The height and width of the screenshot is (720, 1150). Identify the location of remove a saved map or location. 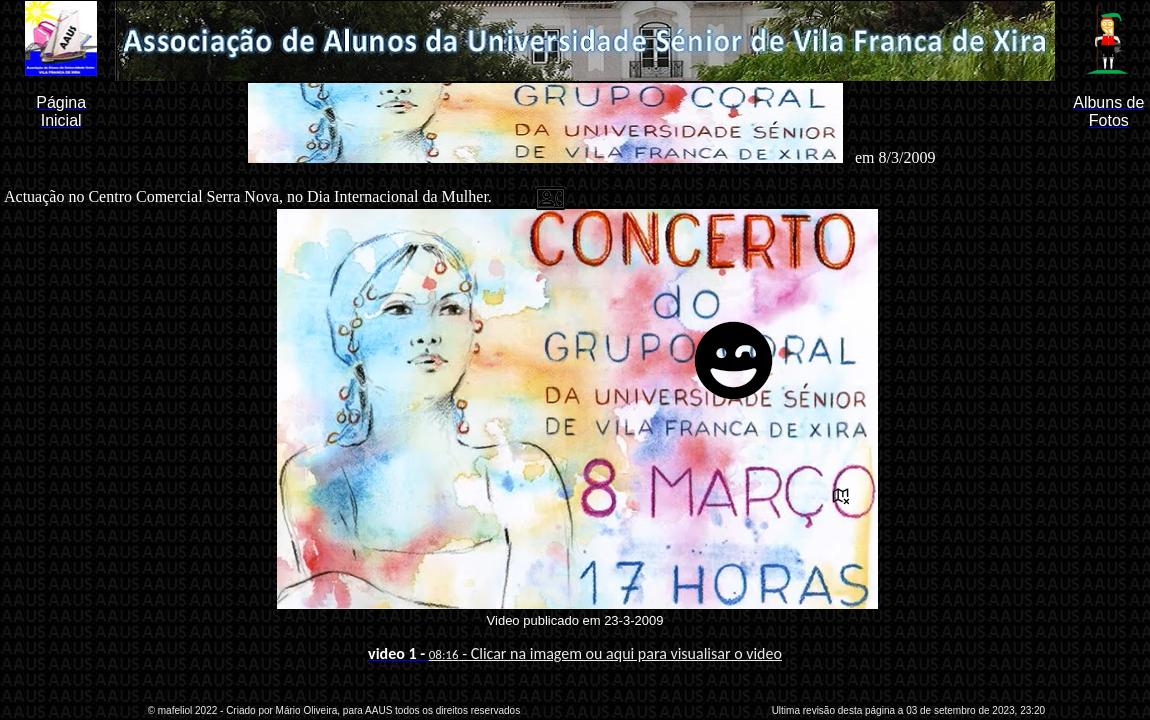
(840, 495).